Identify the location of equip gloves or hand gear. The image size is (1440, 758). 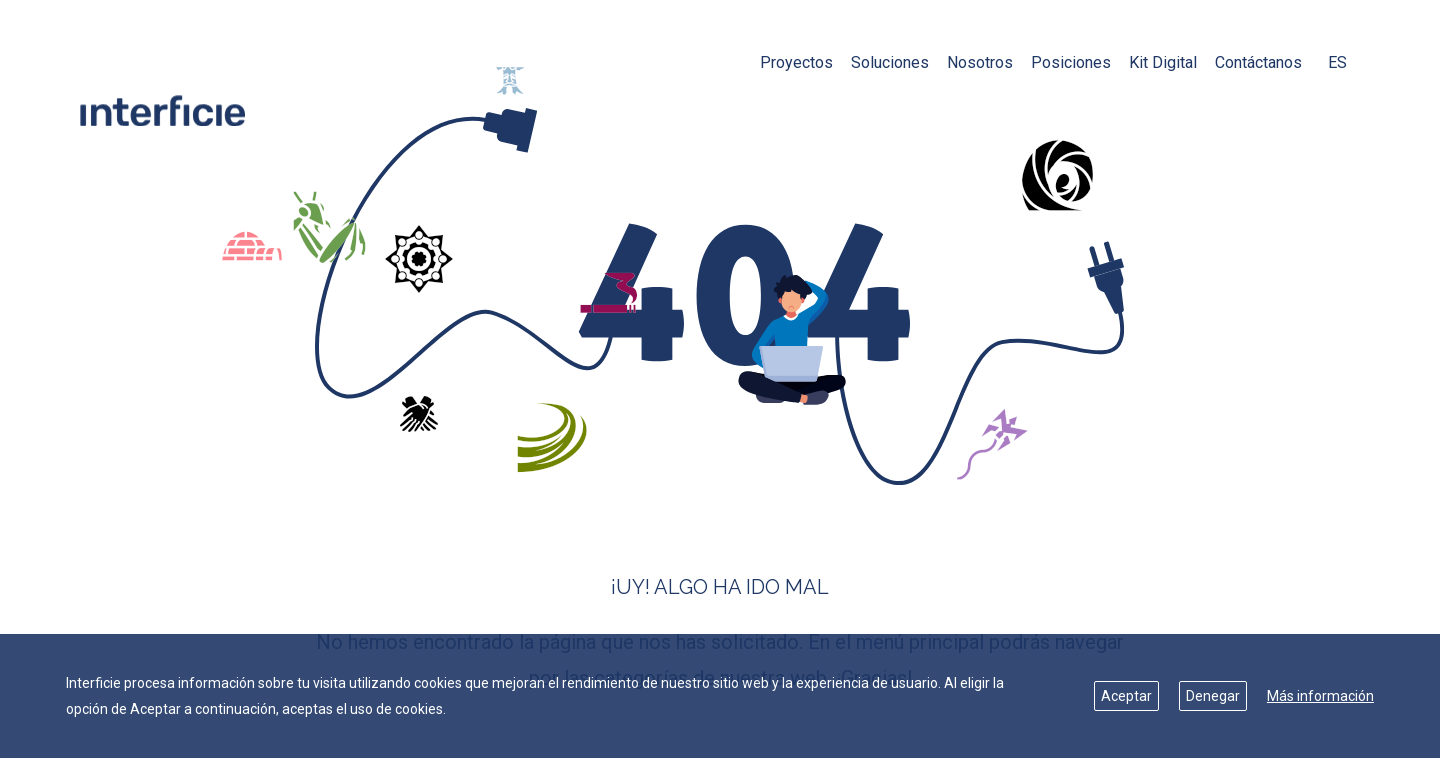
(419, 414).